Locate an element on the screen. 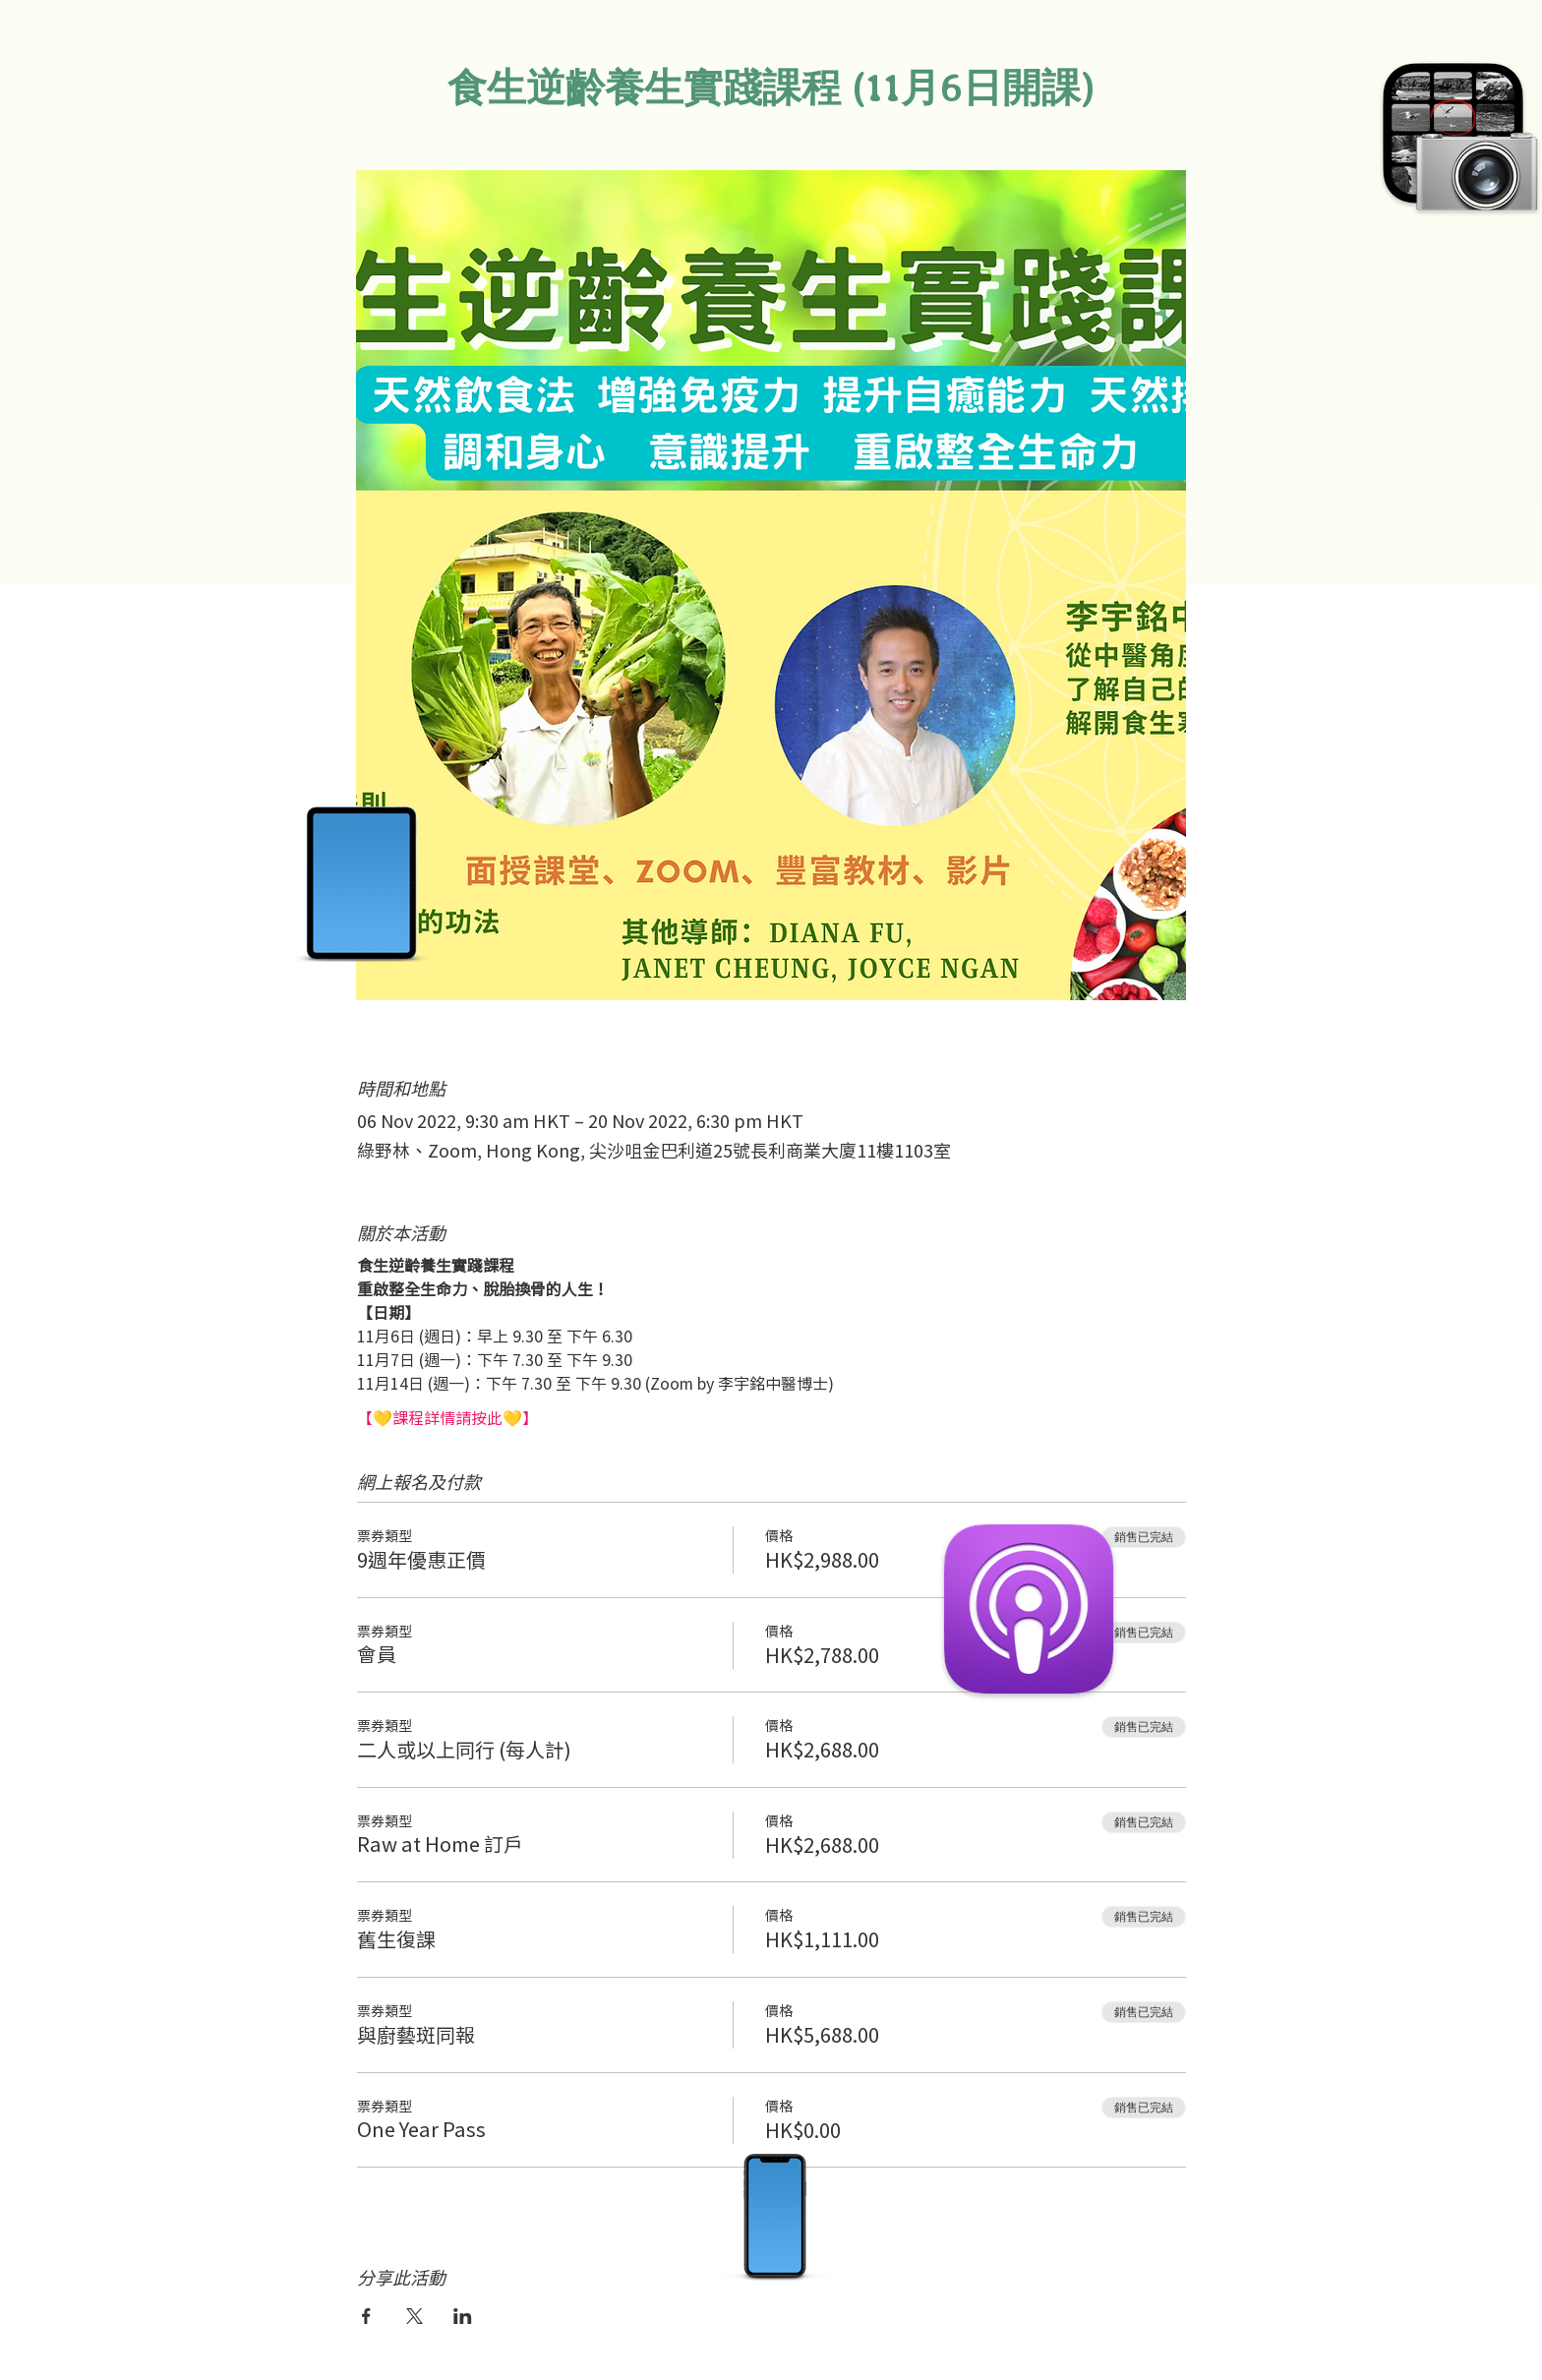 This screenshot has height=2380, width=1542. open the podcasts app is located at coordinates (1029, 1609).